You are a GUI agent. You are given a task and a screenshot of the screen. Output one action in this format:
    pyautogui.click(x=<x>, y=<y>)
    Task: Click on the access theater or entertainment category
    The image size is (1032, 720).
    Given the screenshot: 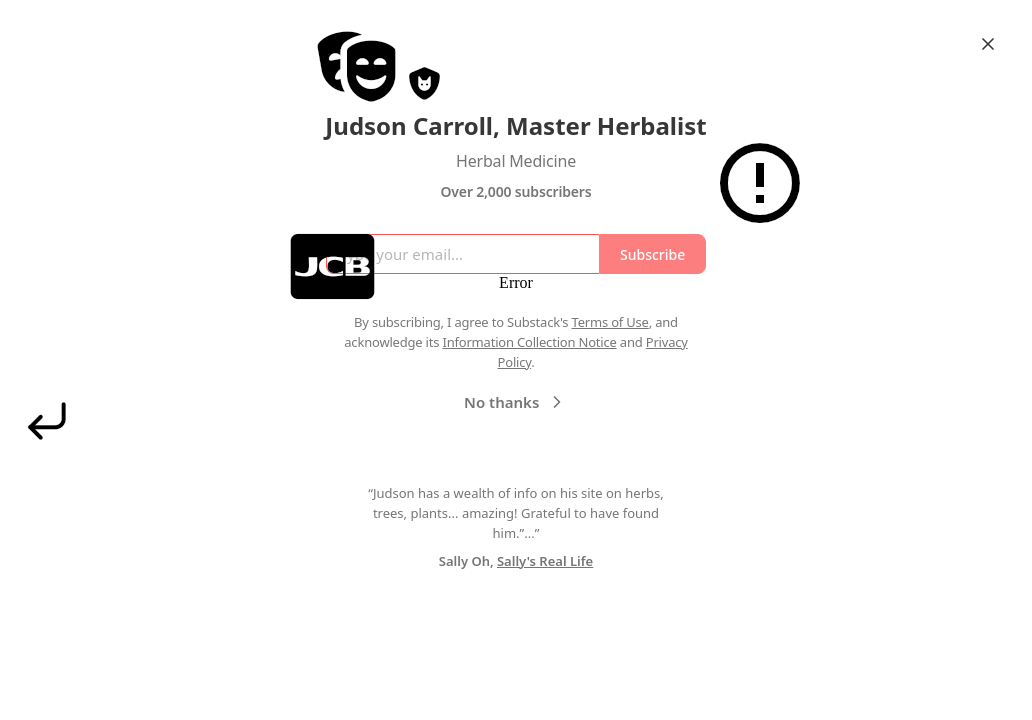 What is the action you would take?
    pyautogui.click(x=358, y=67)
    